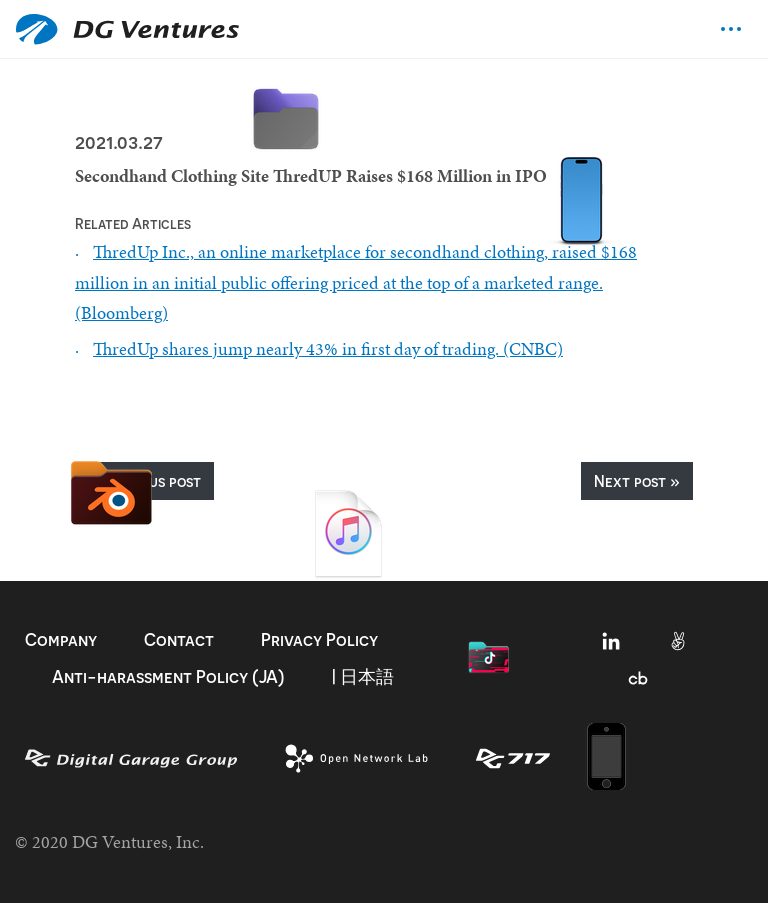 The width and height of the screenshot is (768, 903). What do you see at coordinates (286, 119) in the screenshot?
I see `drop files here to move them into this folder` at bounding box center [286, 119].